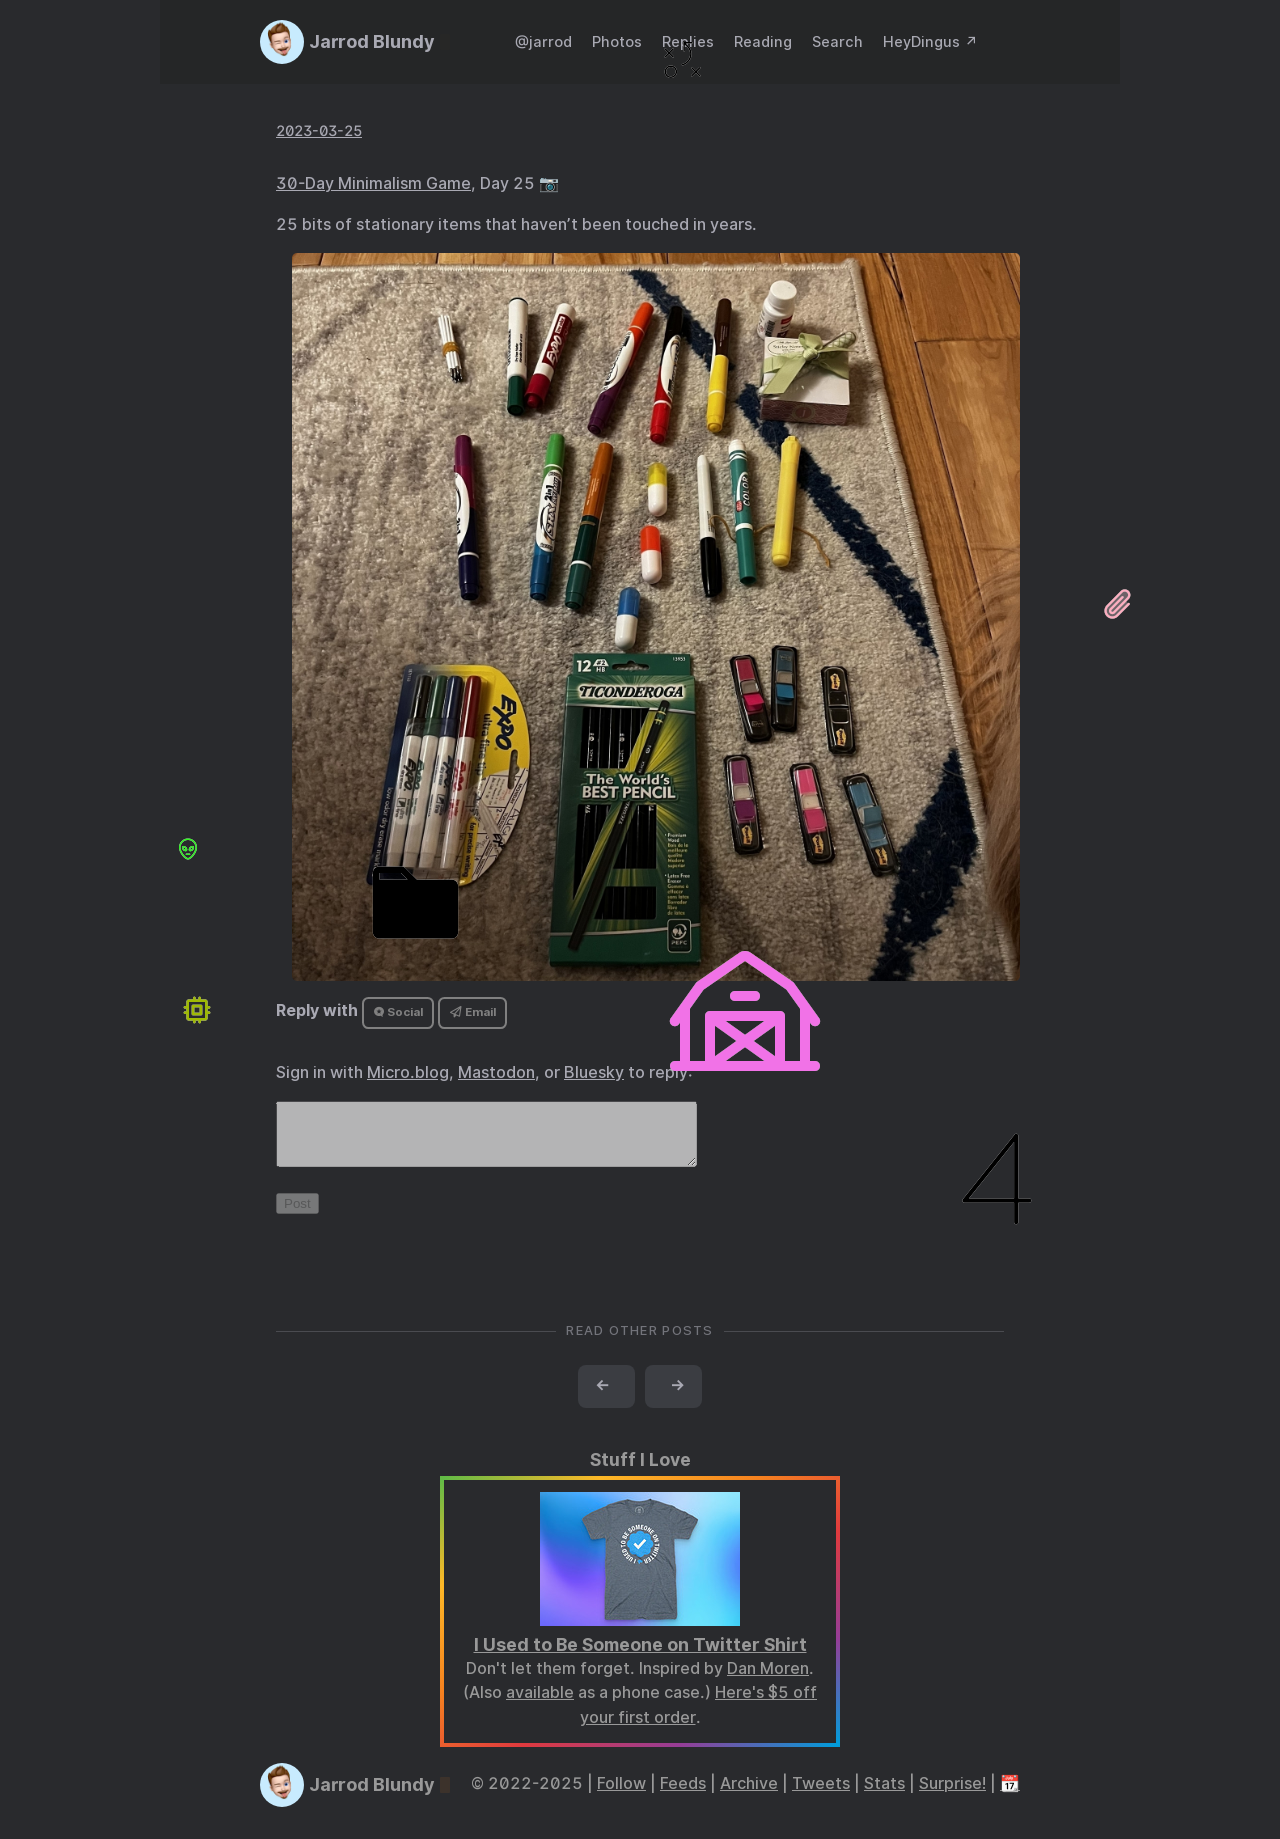 This screenshot has height=1839, width=1280. What do you see at coordinates (999, 1179) in the screenshot?
I see `indicates step four in a sequence or process` at bounding box center [999, 1179].